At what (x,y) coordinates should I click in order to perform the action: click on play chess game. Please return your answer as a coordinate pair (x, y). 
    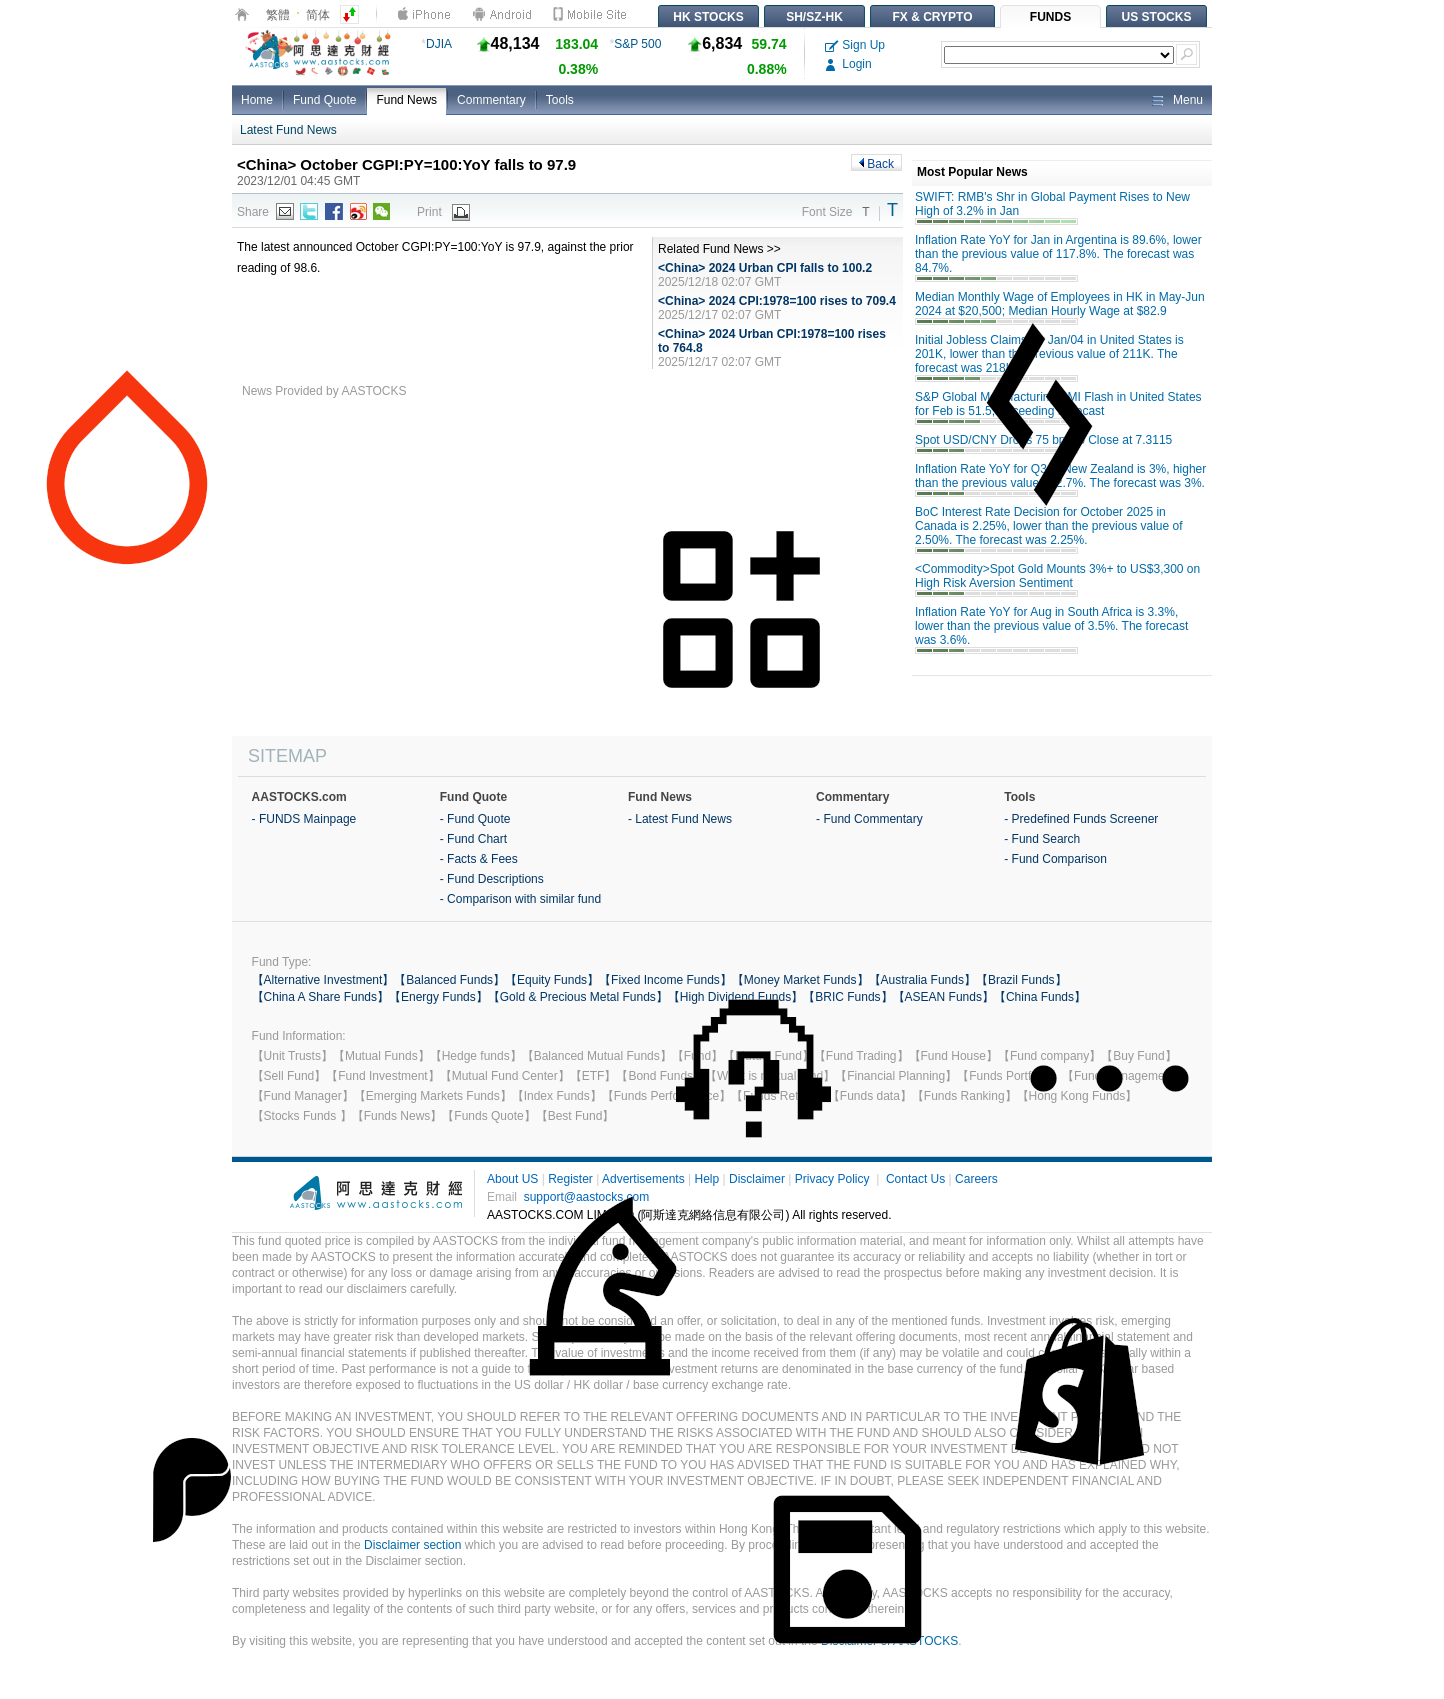
    Looking at the image, I should click on (604, 1293).